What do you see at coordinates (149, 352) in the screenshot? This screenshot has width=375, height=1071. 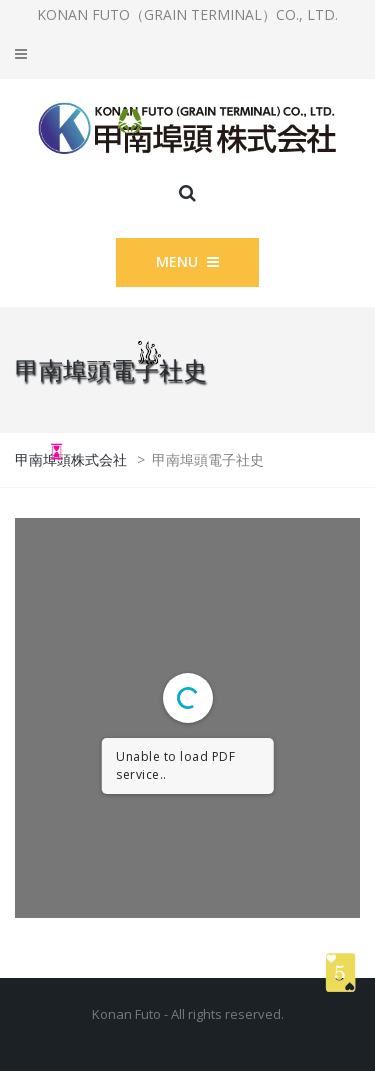 I see `indicates aquatic or underwater environment` at bounding box center [149, 352].